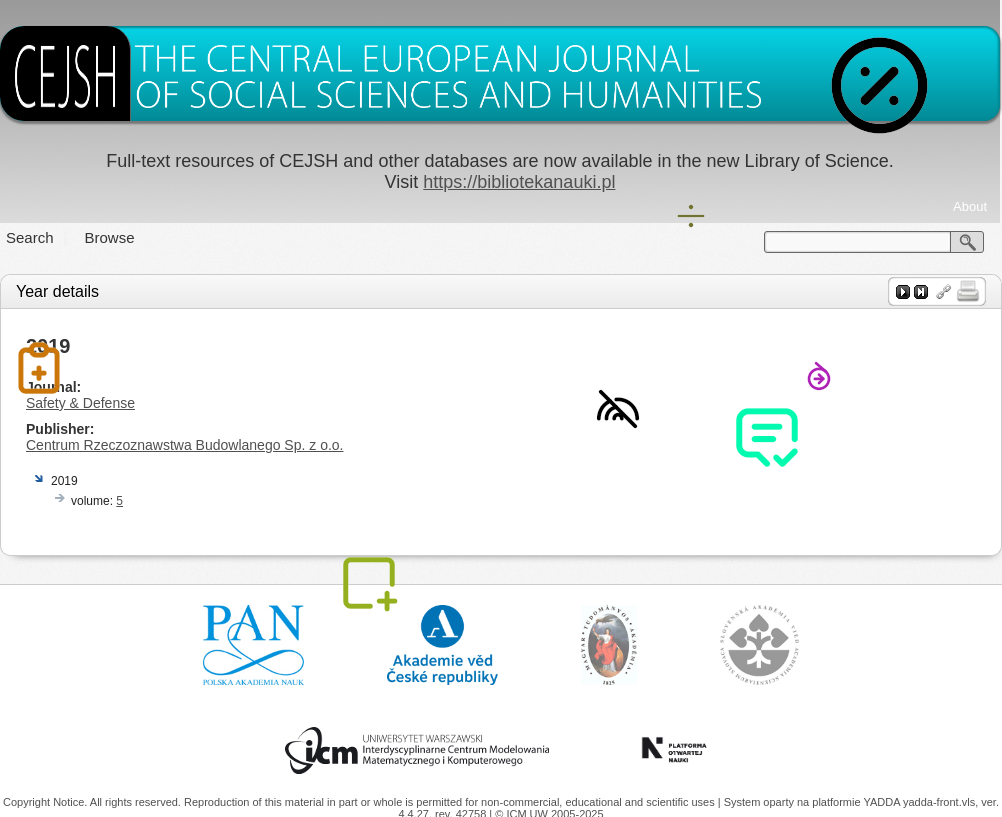  I want to click on perform division calculation, so click(691, 216).